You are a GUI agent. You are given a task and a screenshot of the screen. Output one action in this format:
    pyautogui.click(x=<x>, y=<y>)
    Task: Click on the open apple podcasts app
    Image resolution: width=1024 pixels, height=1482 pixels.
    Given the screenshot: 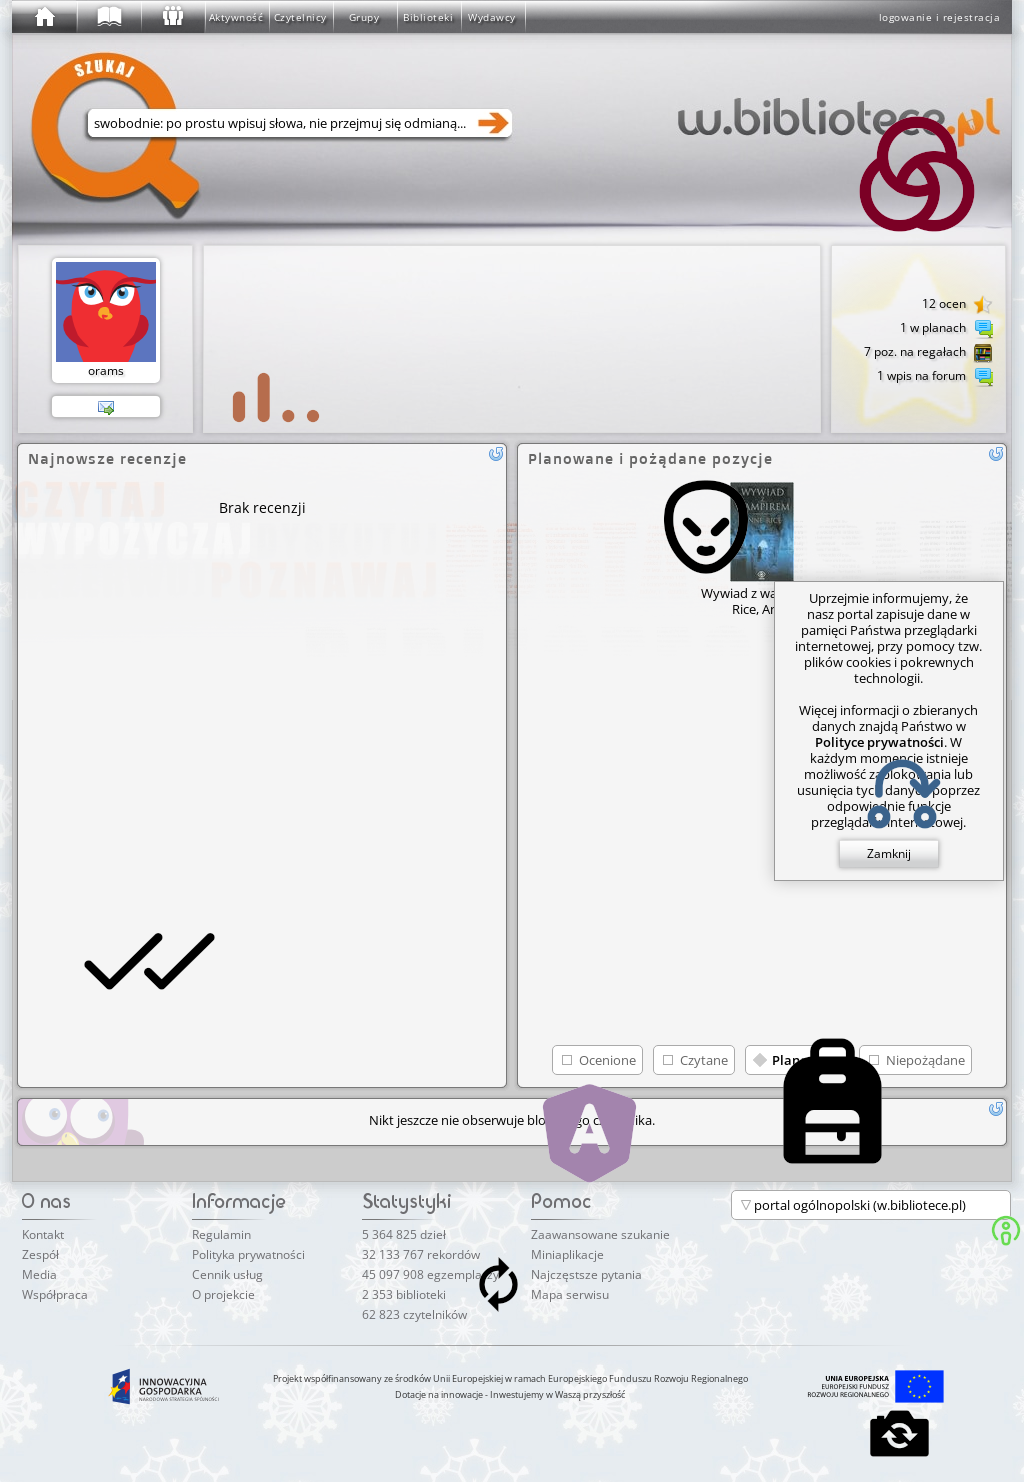 What is the action you would take?
    pyautogui.click(x=1006, y=1230)
    